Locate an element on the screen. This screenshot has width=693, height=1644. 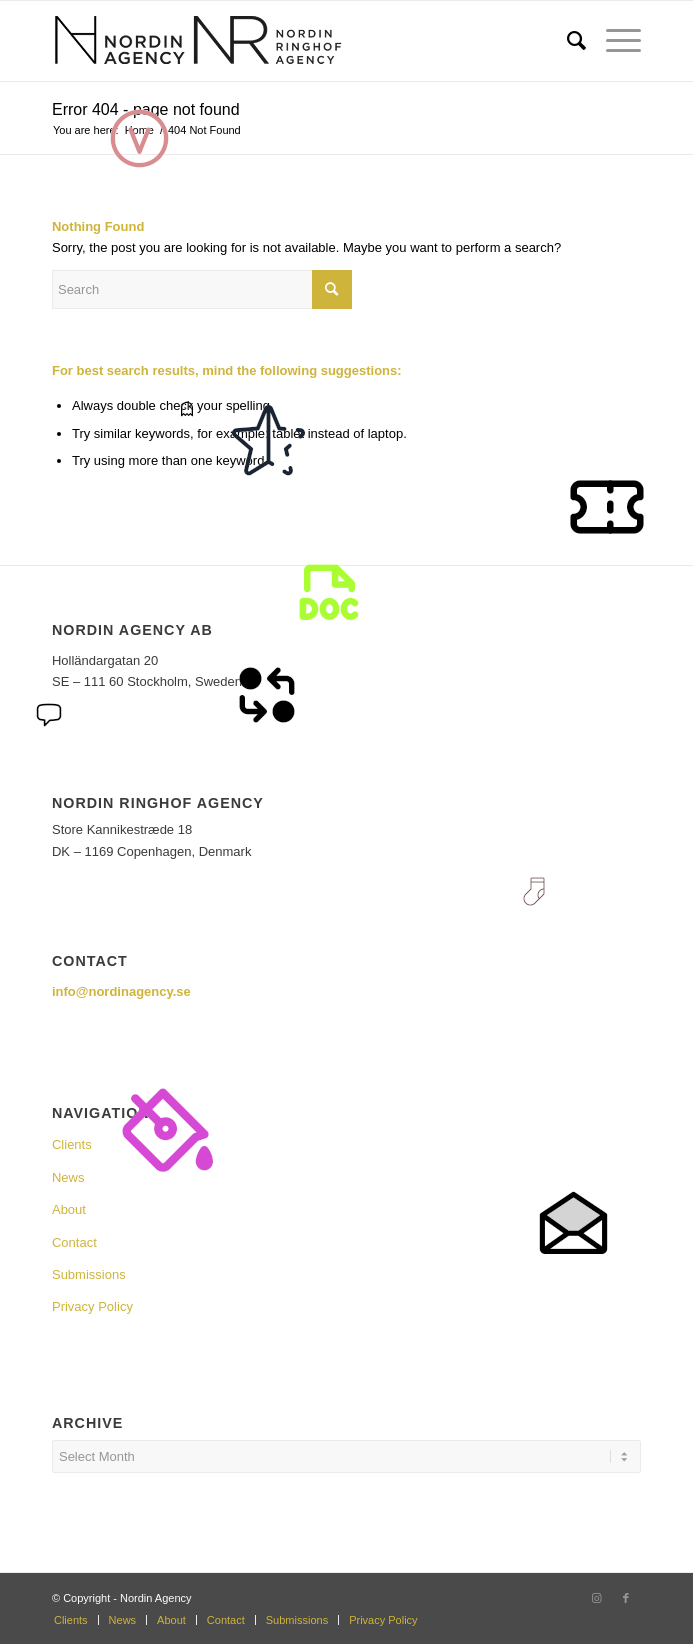
indicates a verified status or checkmark alternative is located at coordinates (139, 138).